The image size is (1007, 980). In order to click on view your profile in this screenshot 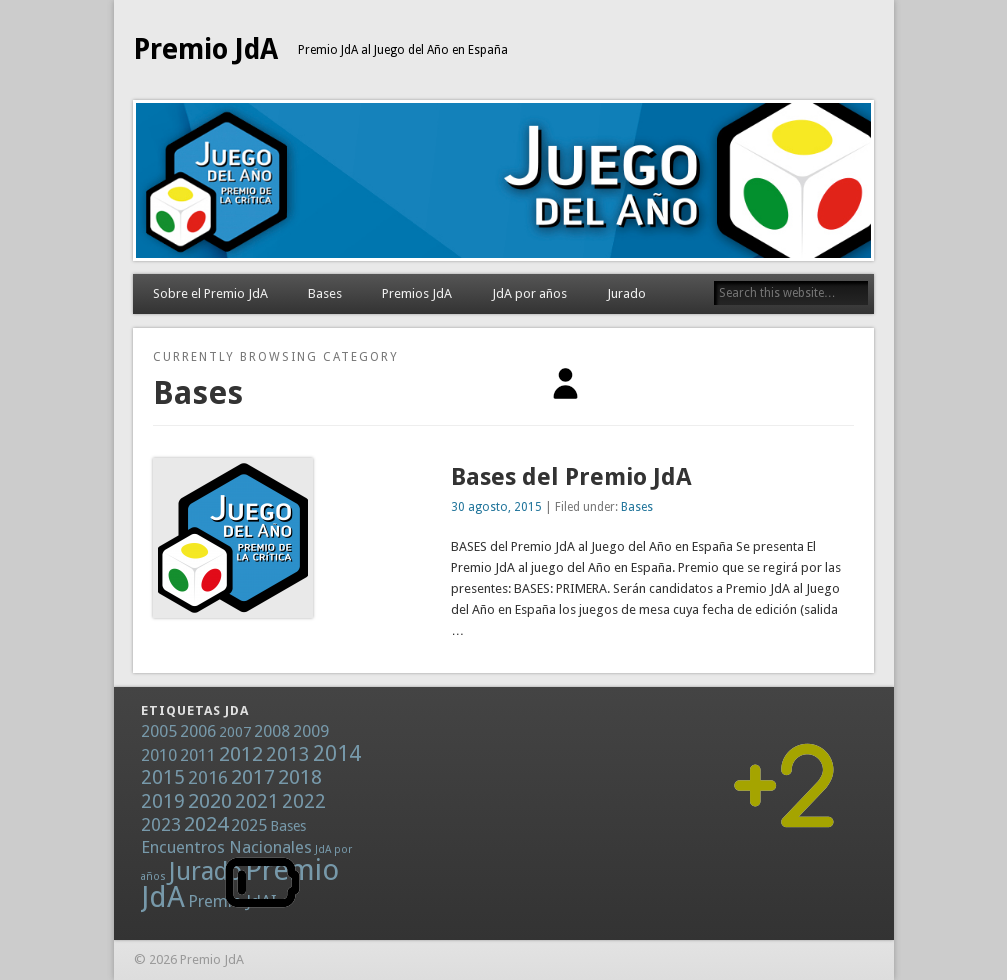, I will do `click(565, 383)`.